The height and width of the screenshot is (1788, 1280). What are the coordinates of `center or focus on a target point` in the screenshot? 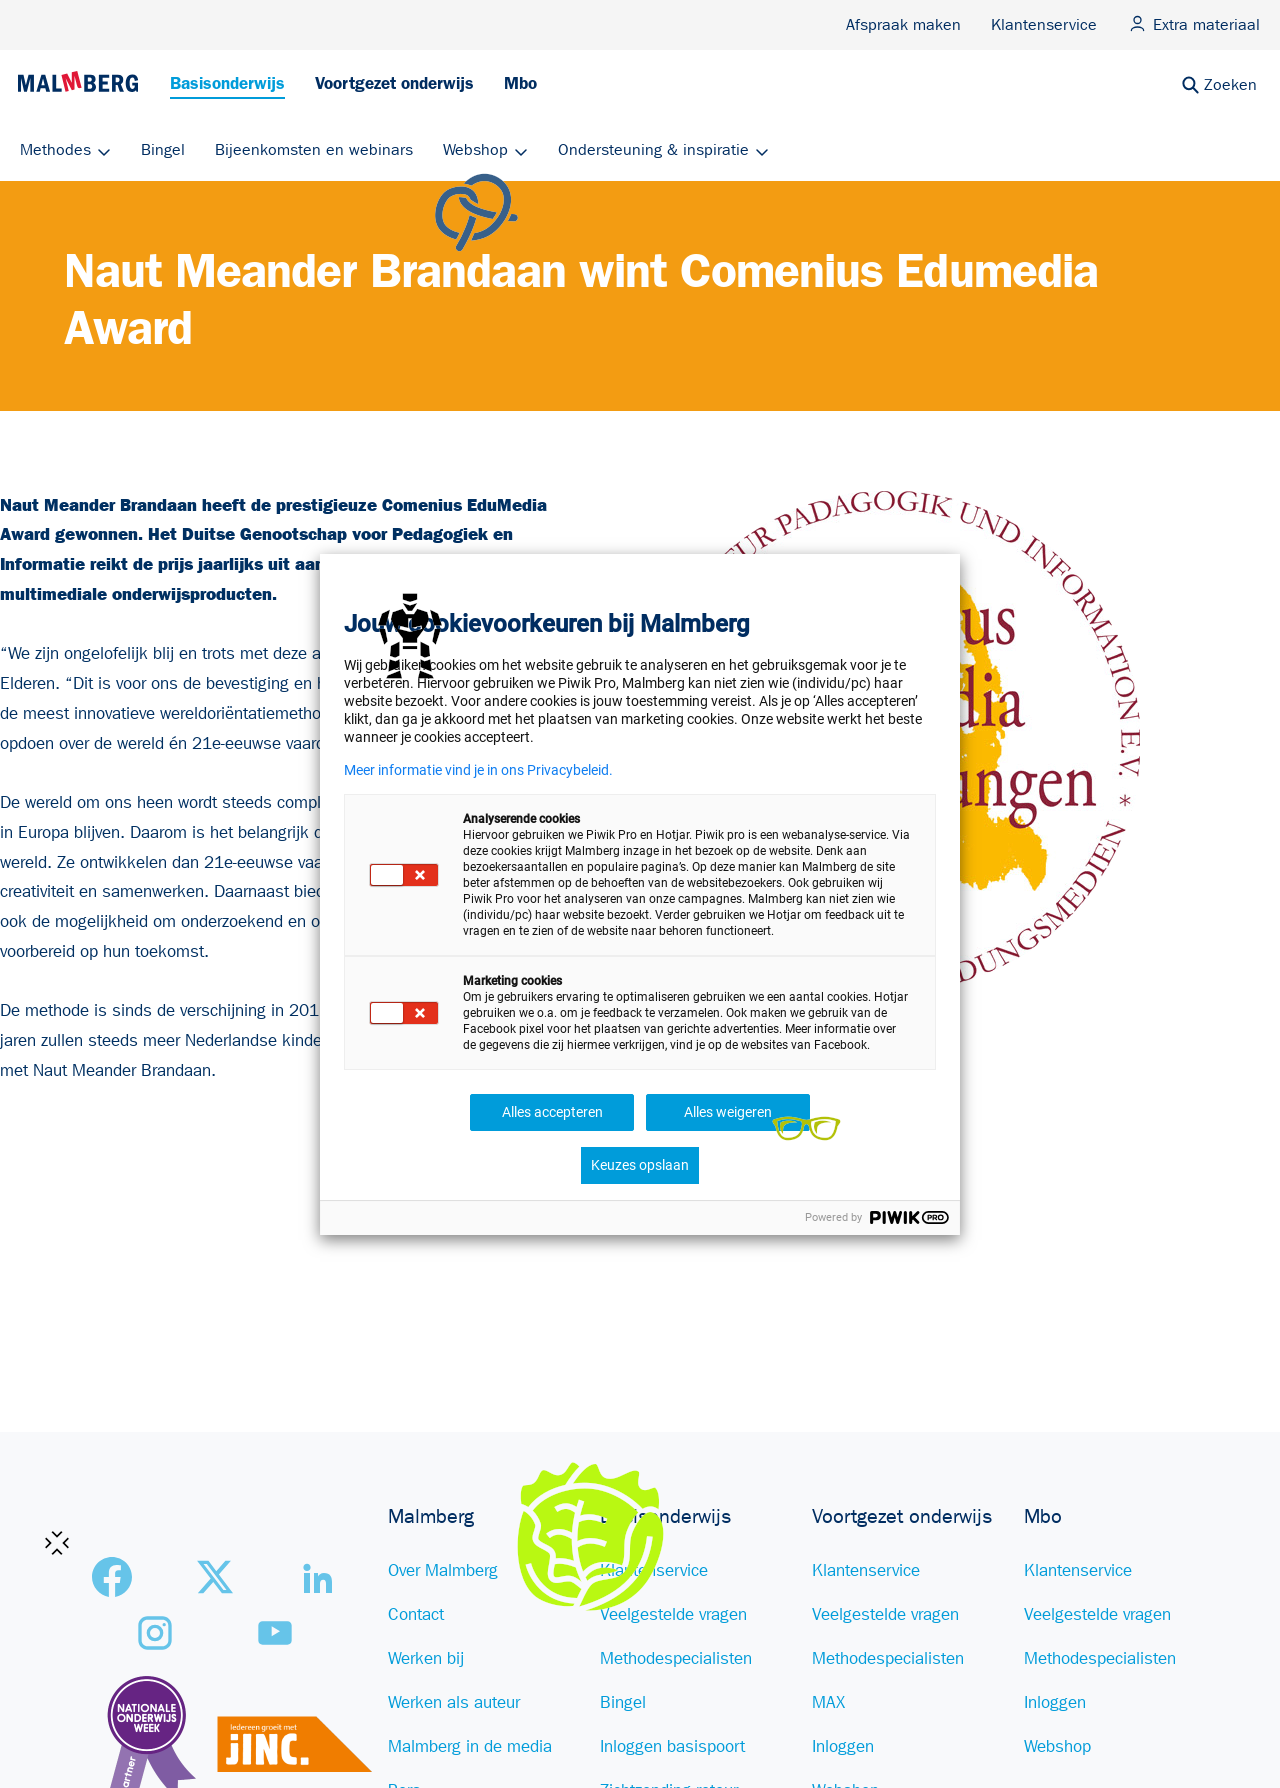 It's located at (57, 1543).